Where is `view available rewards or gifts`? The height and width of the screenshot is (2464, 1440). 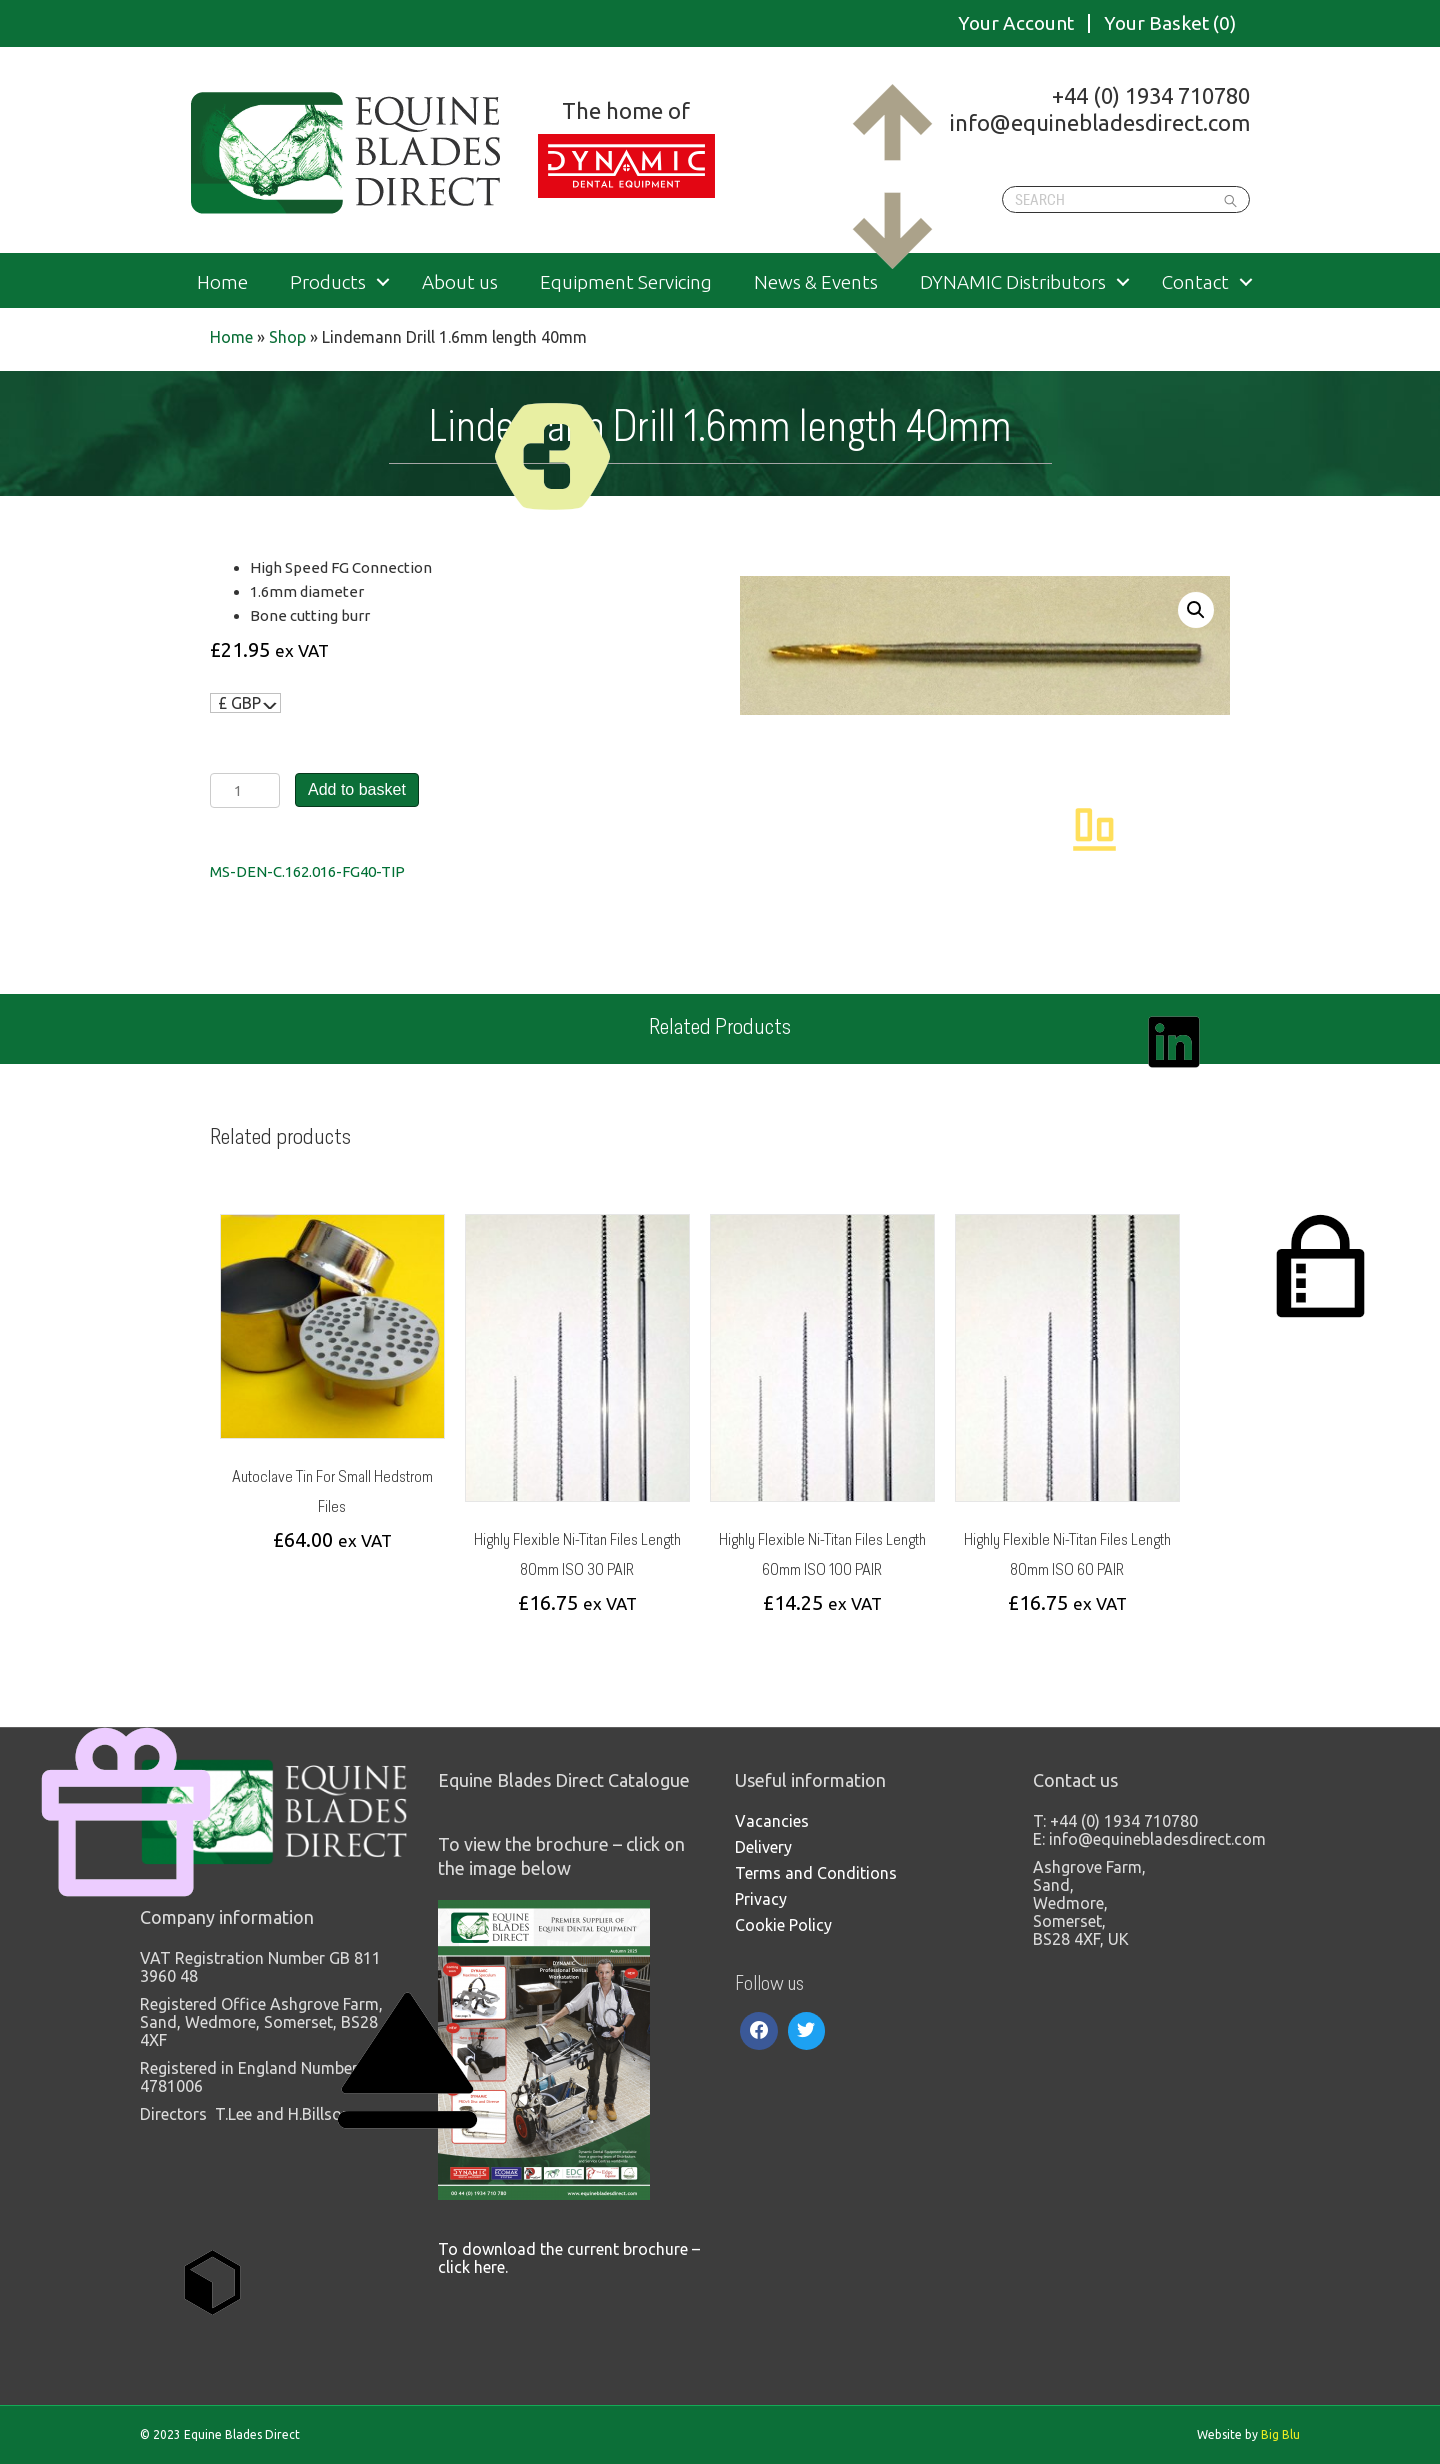 view available rewards or gifts is located at coordinates (126, 1812).